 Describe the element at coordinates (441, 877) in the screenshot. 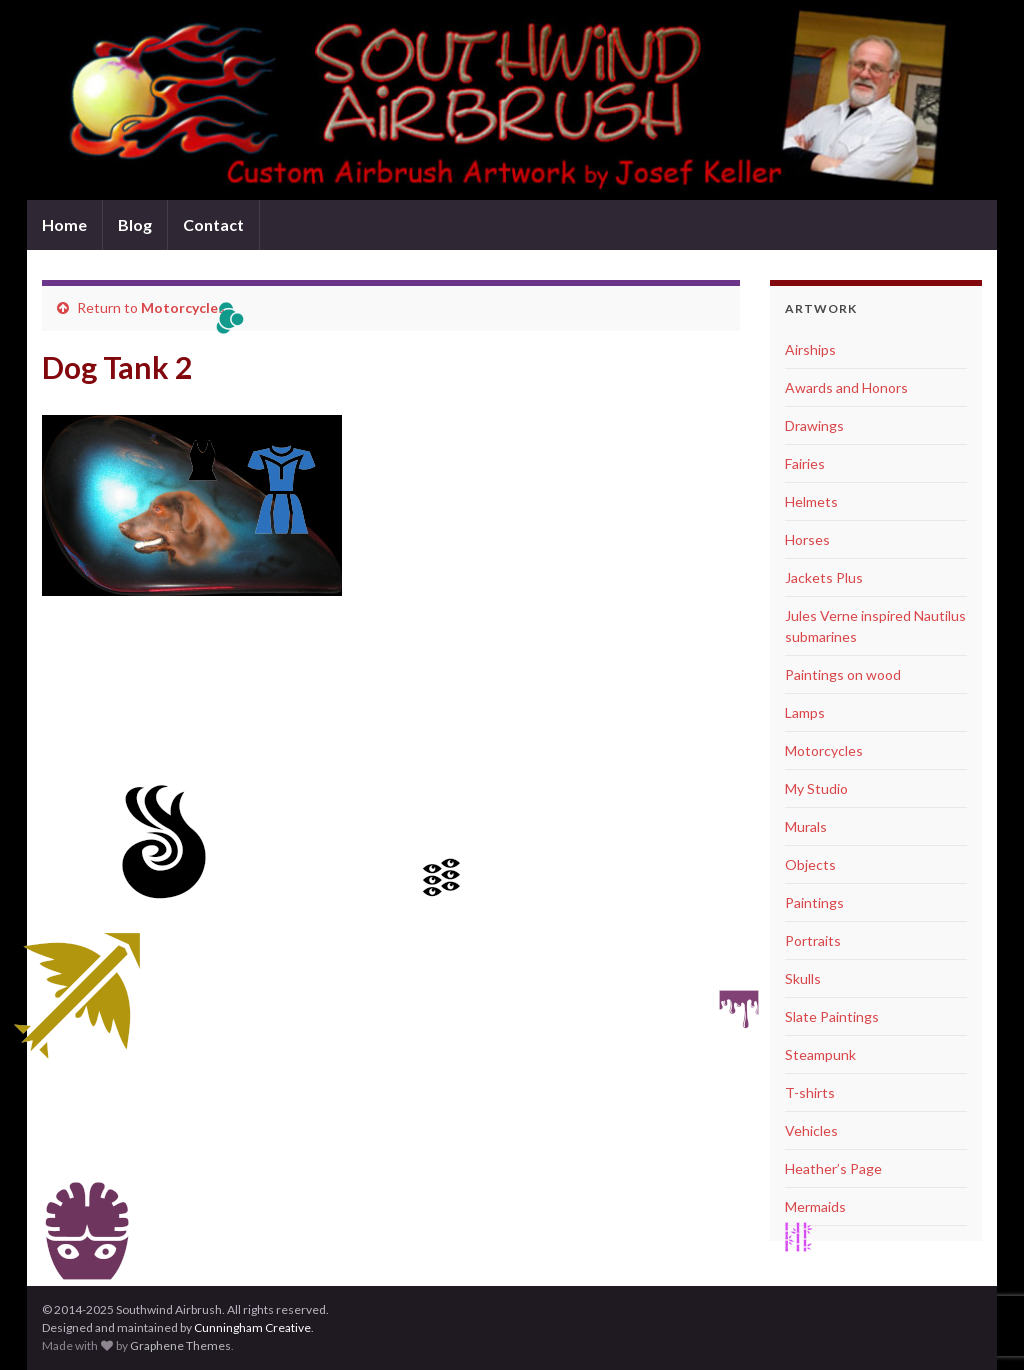

I see `indicates a multi-view or surveillance mode` at that location.